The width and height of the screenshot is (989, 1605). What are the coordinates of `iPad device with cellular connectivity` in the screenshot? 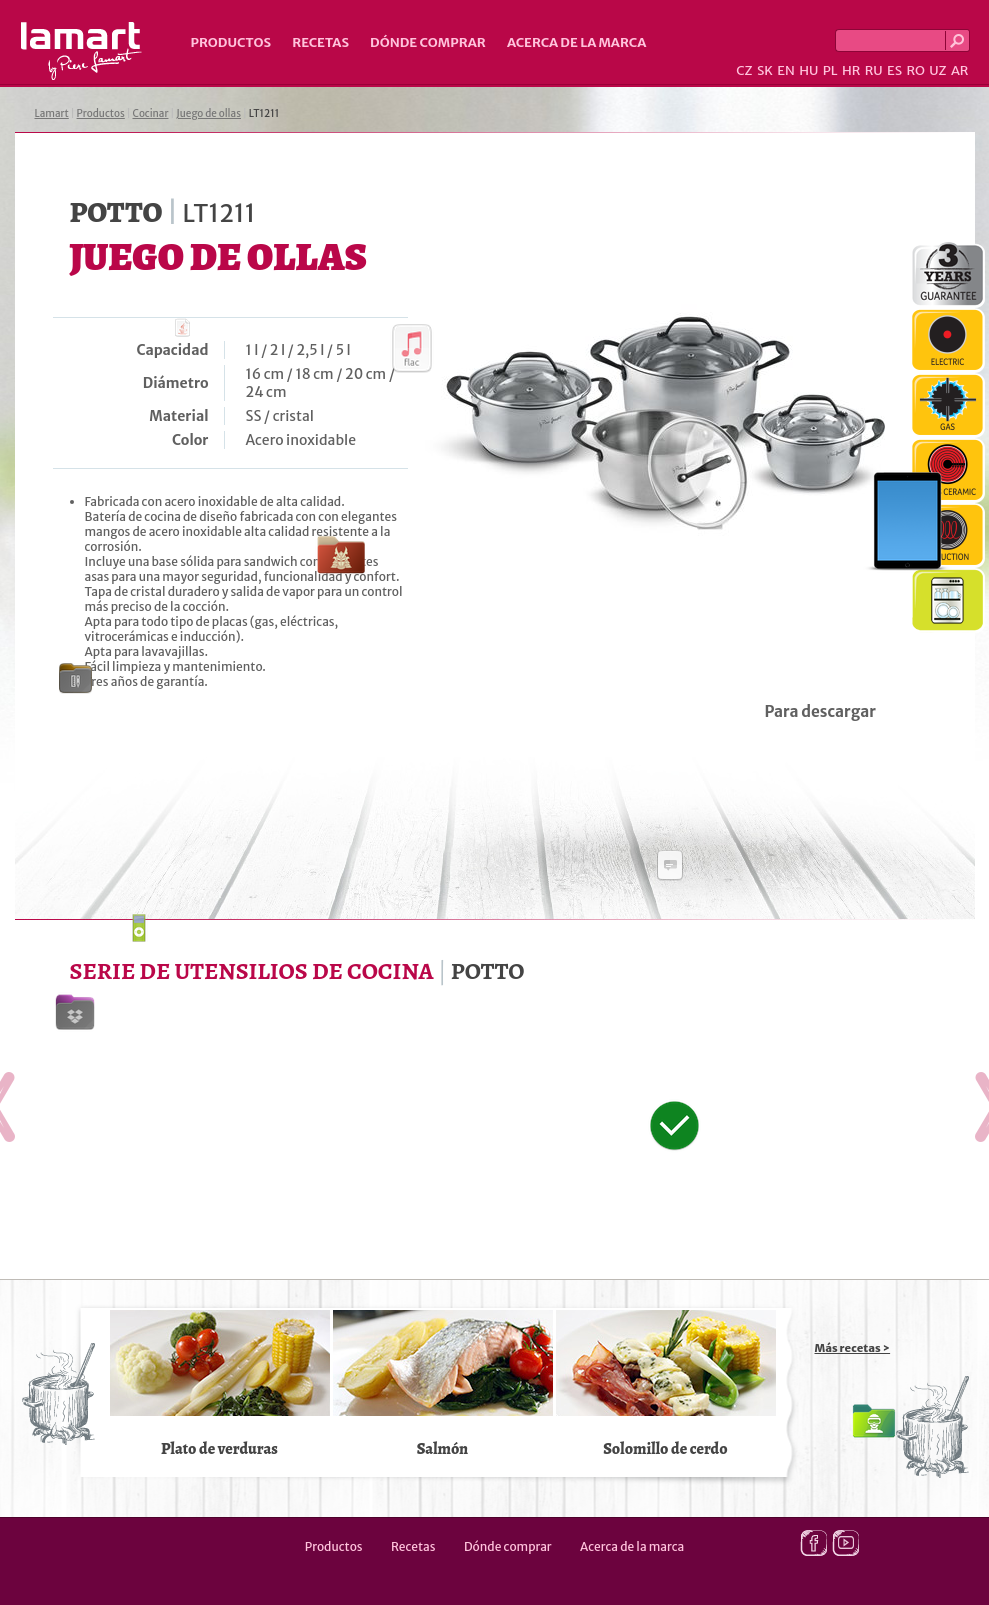 It's located at (907, 521).